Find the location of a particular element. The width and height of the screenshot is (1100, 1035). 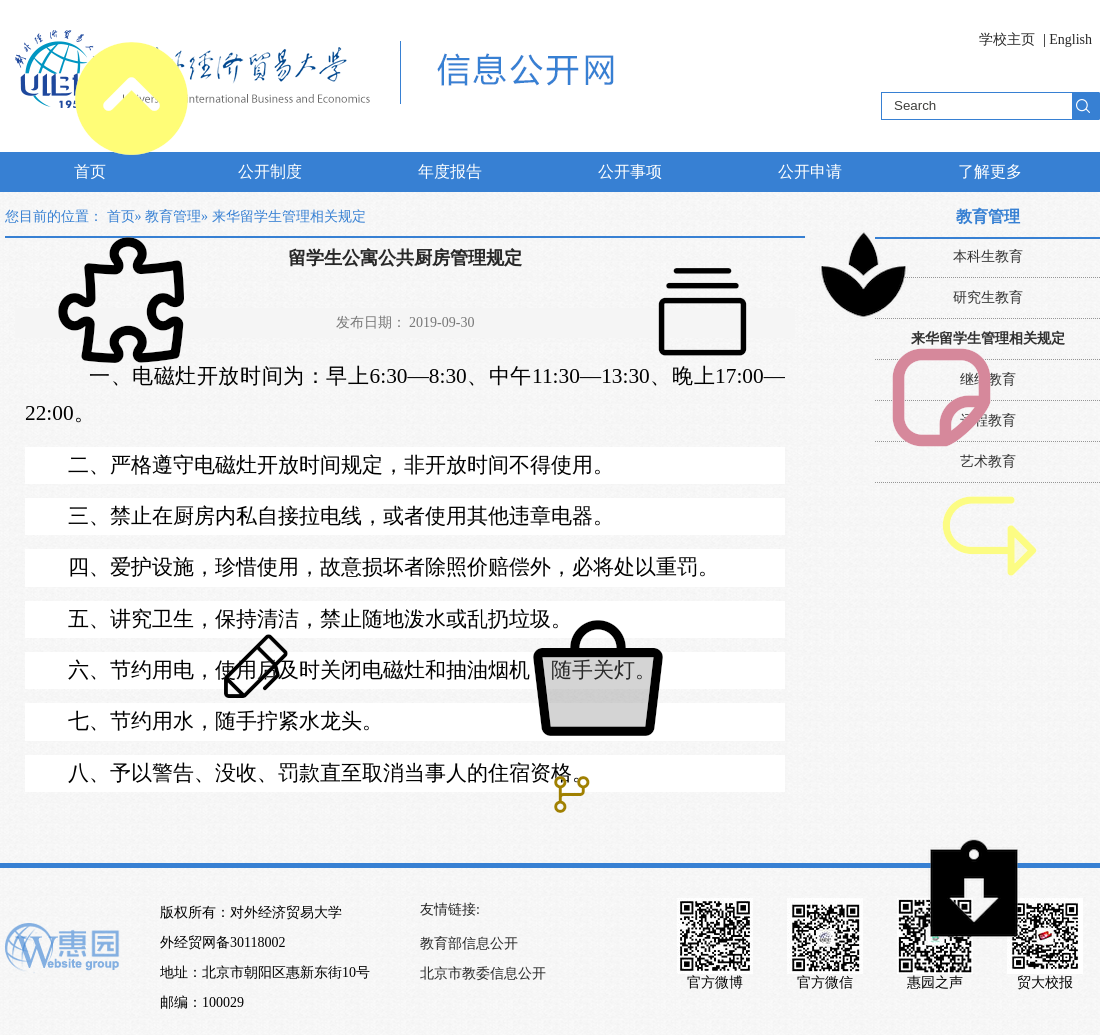

view your shopping bag is located at coordinates (598, 685).